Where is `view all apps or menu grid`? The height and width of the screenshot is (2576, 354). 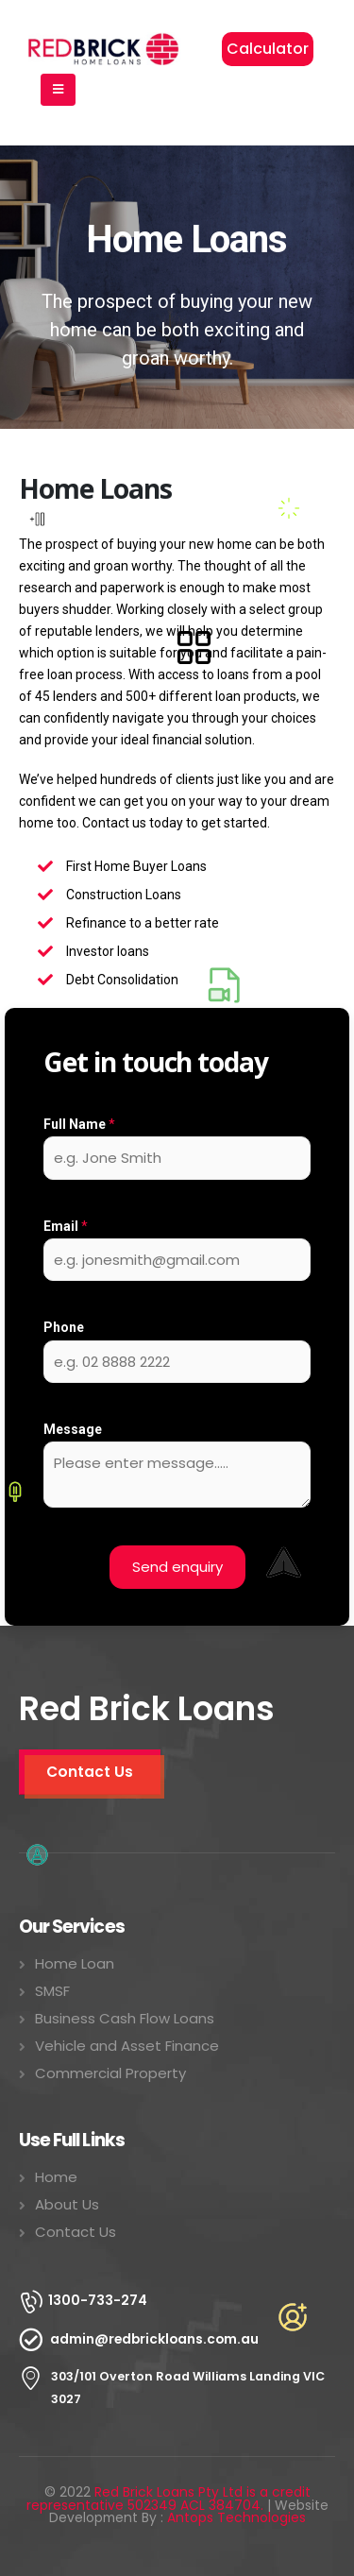
view all apps or menu grid is located at coordinates (194, 647).